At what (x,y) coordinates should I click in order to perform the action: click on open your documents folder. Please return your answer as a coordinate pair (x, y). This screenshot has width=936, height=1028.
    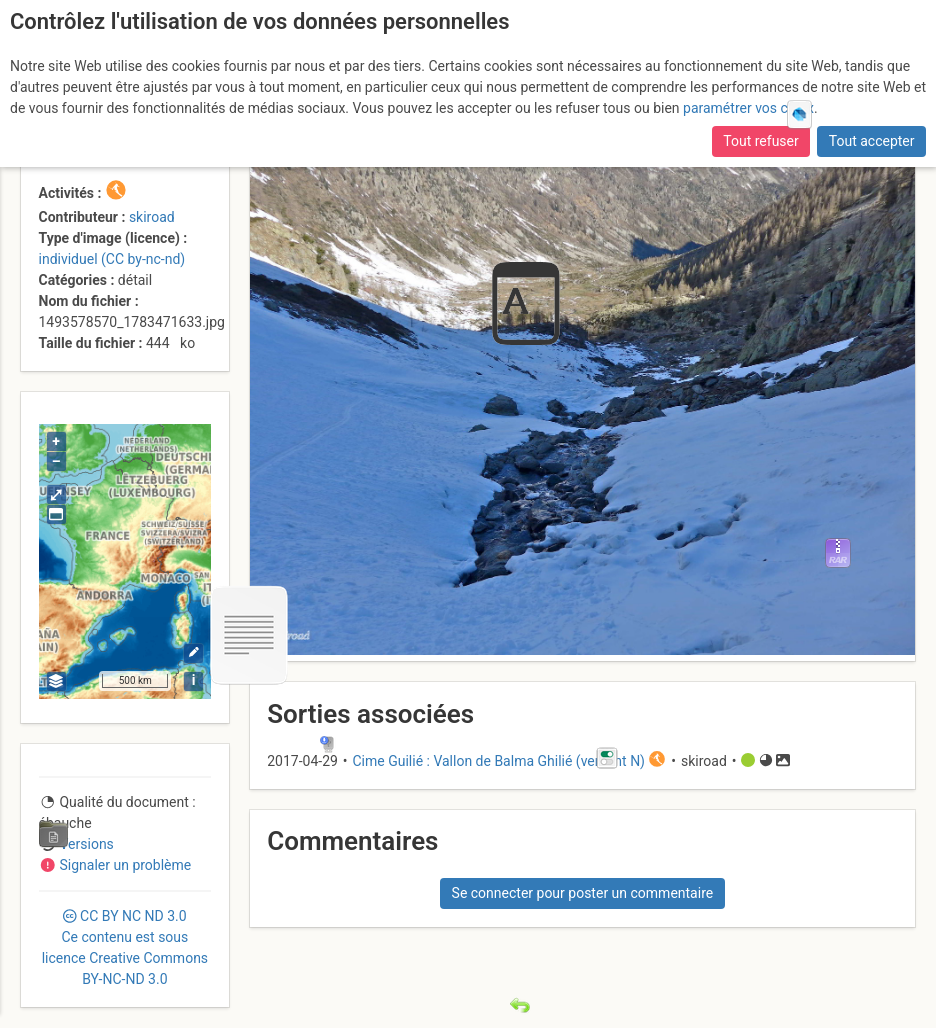
    Looking at the image, I should click on (53, 833).